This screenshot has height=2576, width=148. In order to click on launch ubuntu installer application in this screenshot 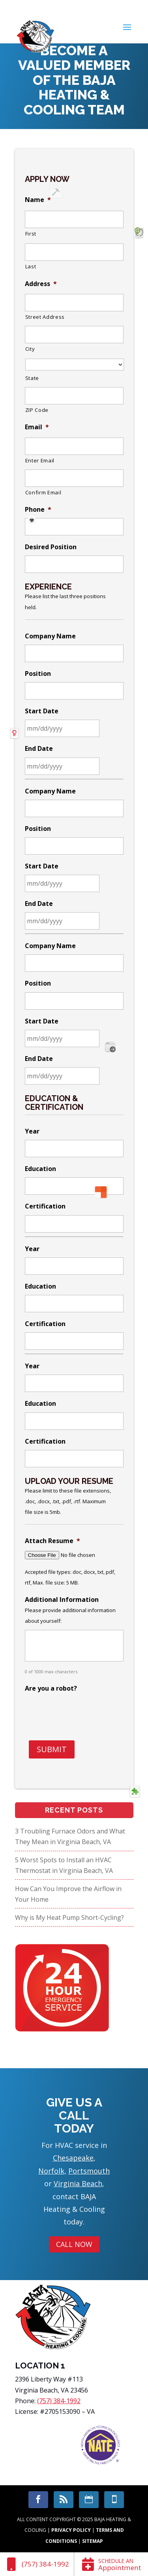, I will do `click(139, 233)`.